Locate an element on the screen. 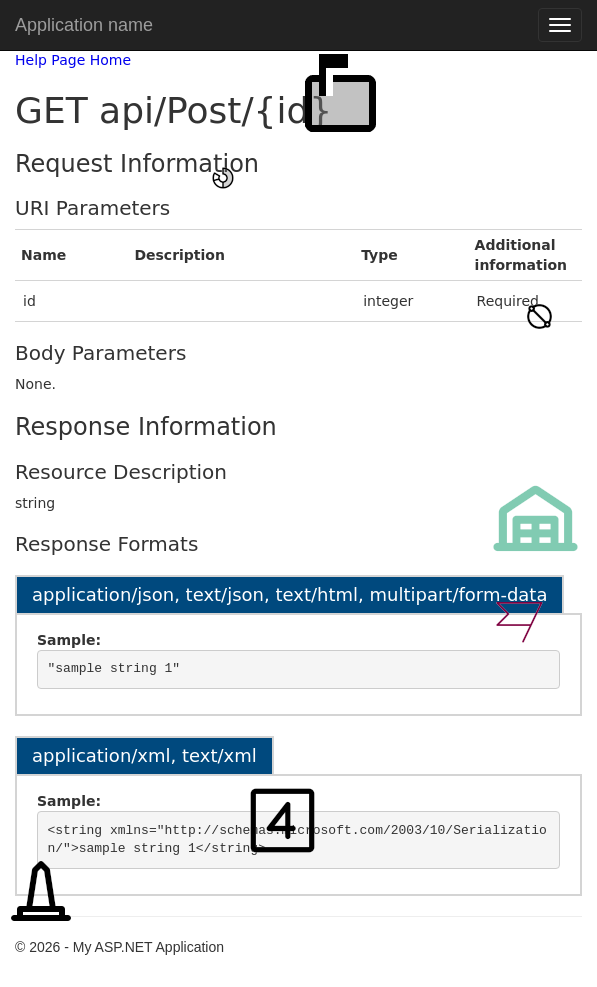 The image size is (597, 987). view monuments or landmarks nearby is located at coordinates (41, 891).